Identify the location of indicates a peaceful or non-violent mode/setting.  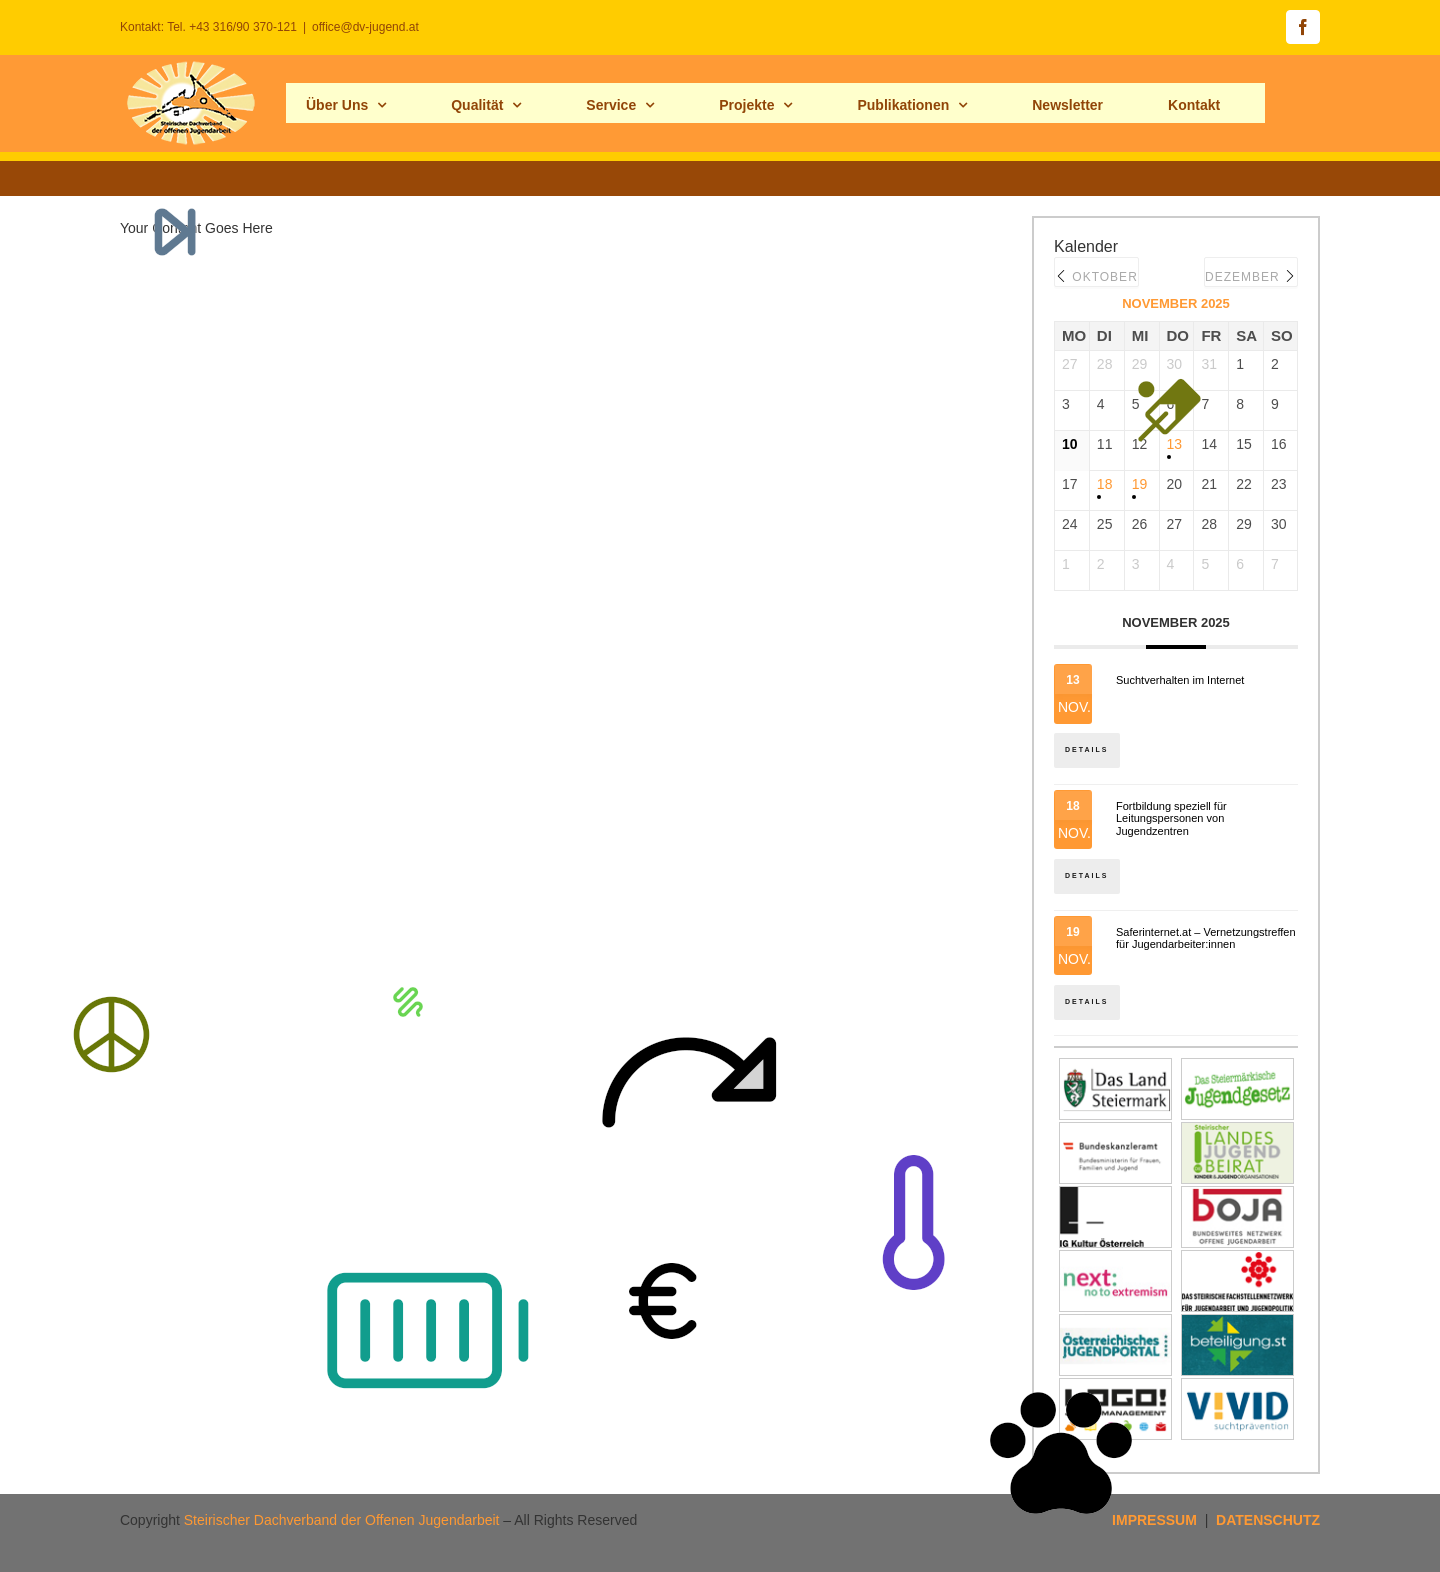
(111, 1034).